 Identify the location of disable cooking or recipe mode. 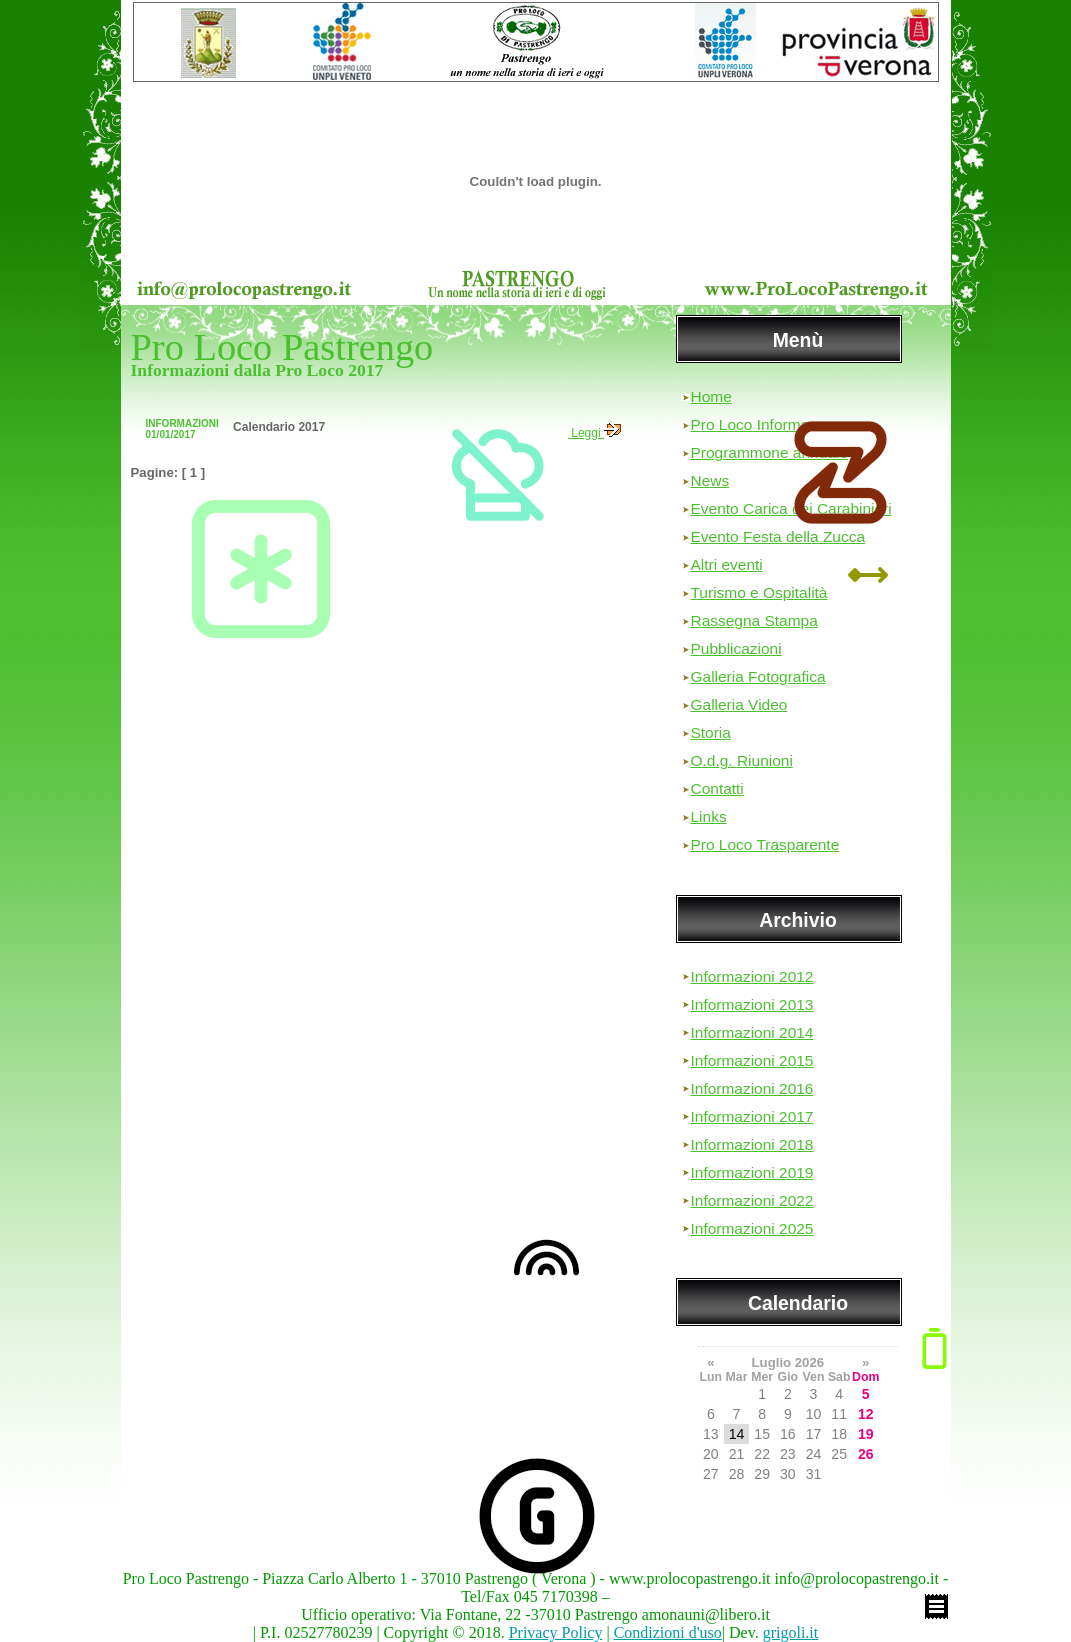
(498, 475).